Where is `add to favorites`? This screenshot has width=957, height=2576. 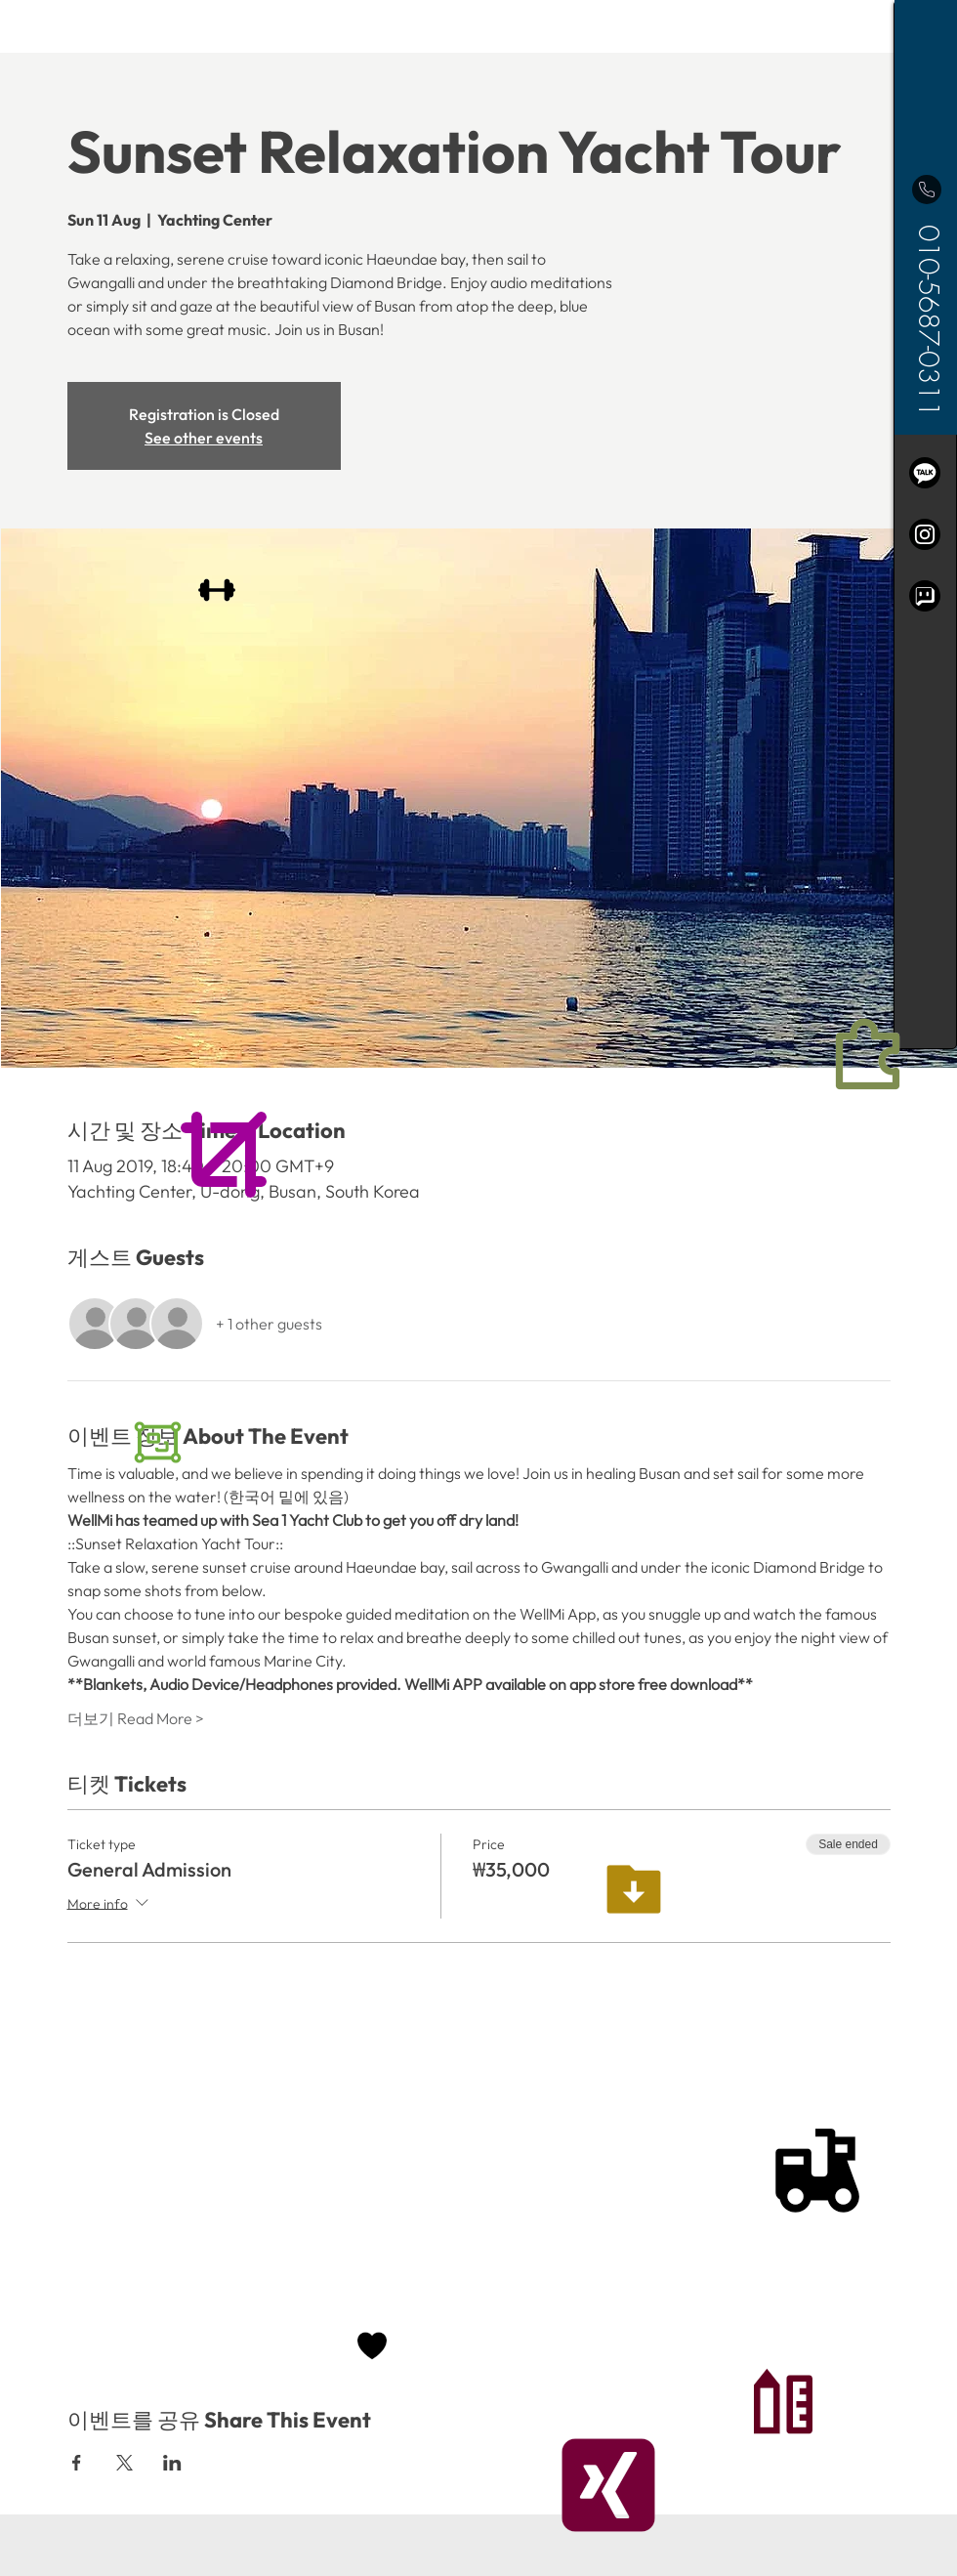
add to favorites is located at coordinates (372, 2345).